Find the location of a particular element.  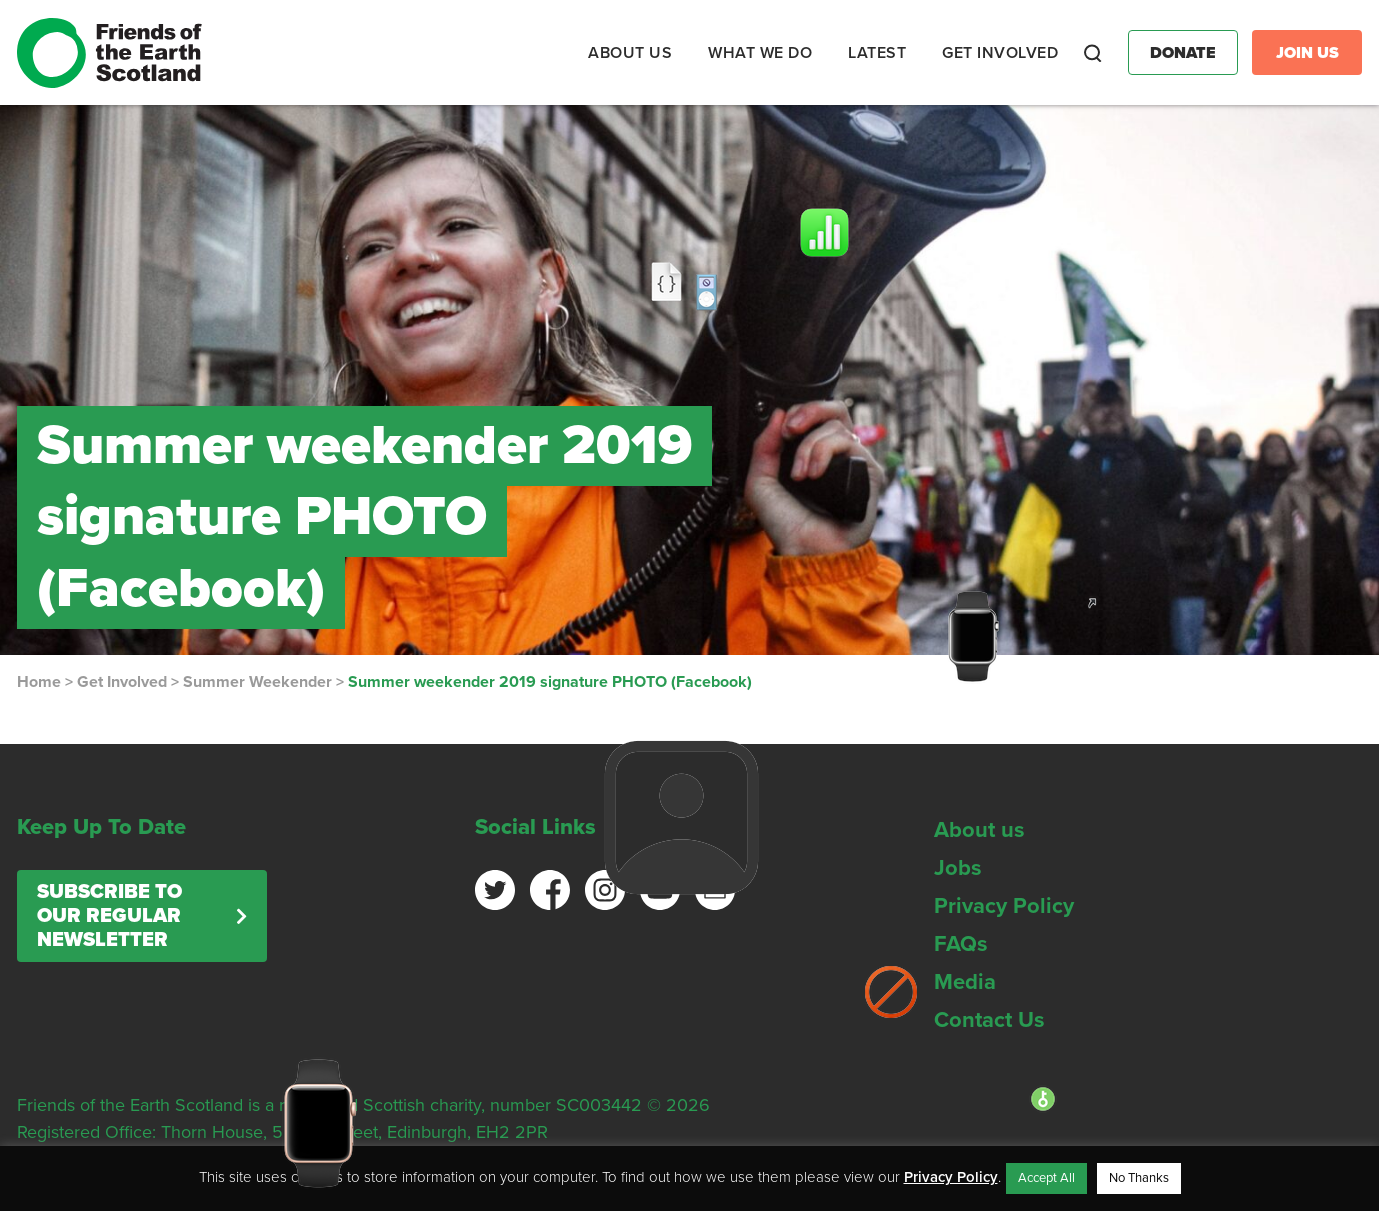

indicates a file or folder alias/shortcut is located at coordinates (1117, 579).